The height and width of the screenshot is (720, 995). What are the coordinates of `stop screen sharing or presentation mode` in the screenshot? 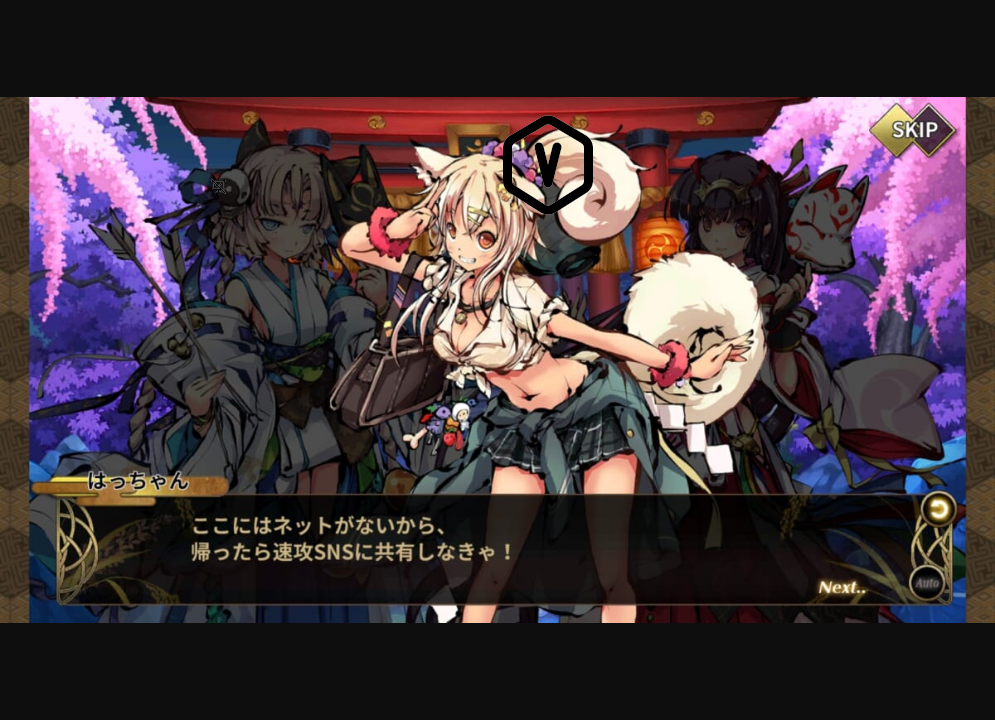 It's located at (218, 186).